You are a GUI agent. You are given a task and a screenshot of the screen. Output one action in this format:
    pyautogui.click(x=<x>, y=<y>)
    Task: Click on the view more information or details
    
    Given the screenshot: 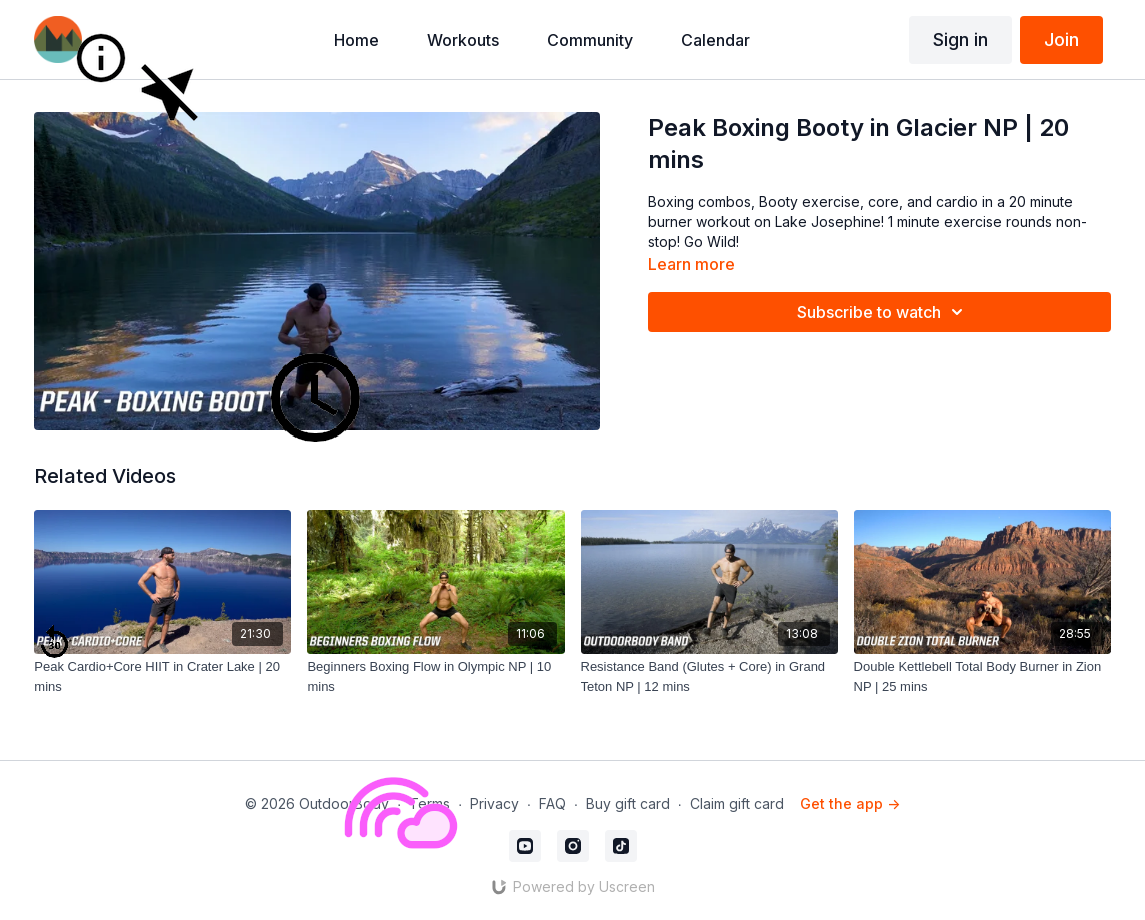 What is the action you would take?
    pyautogui.click(x=101, y=58)
    